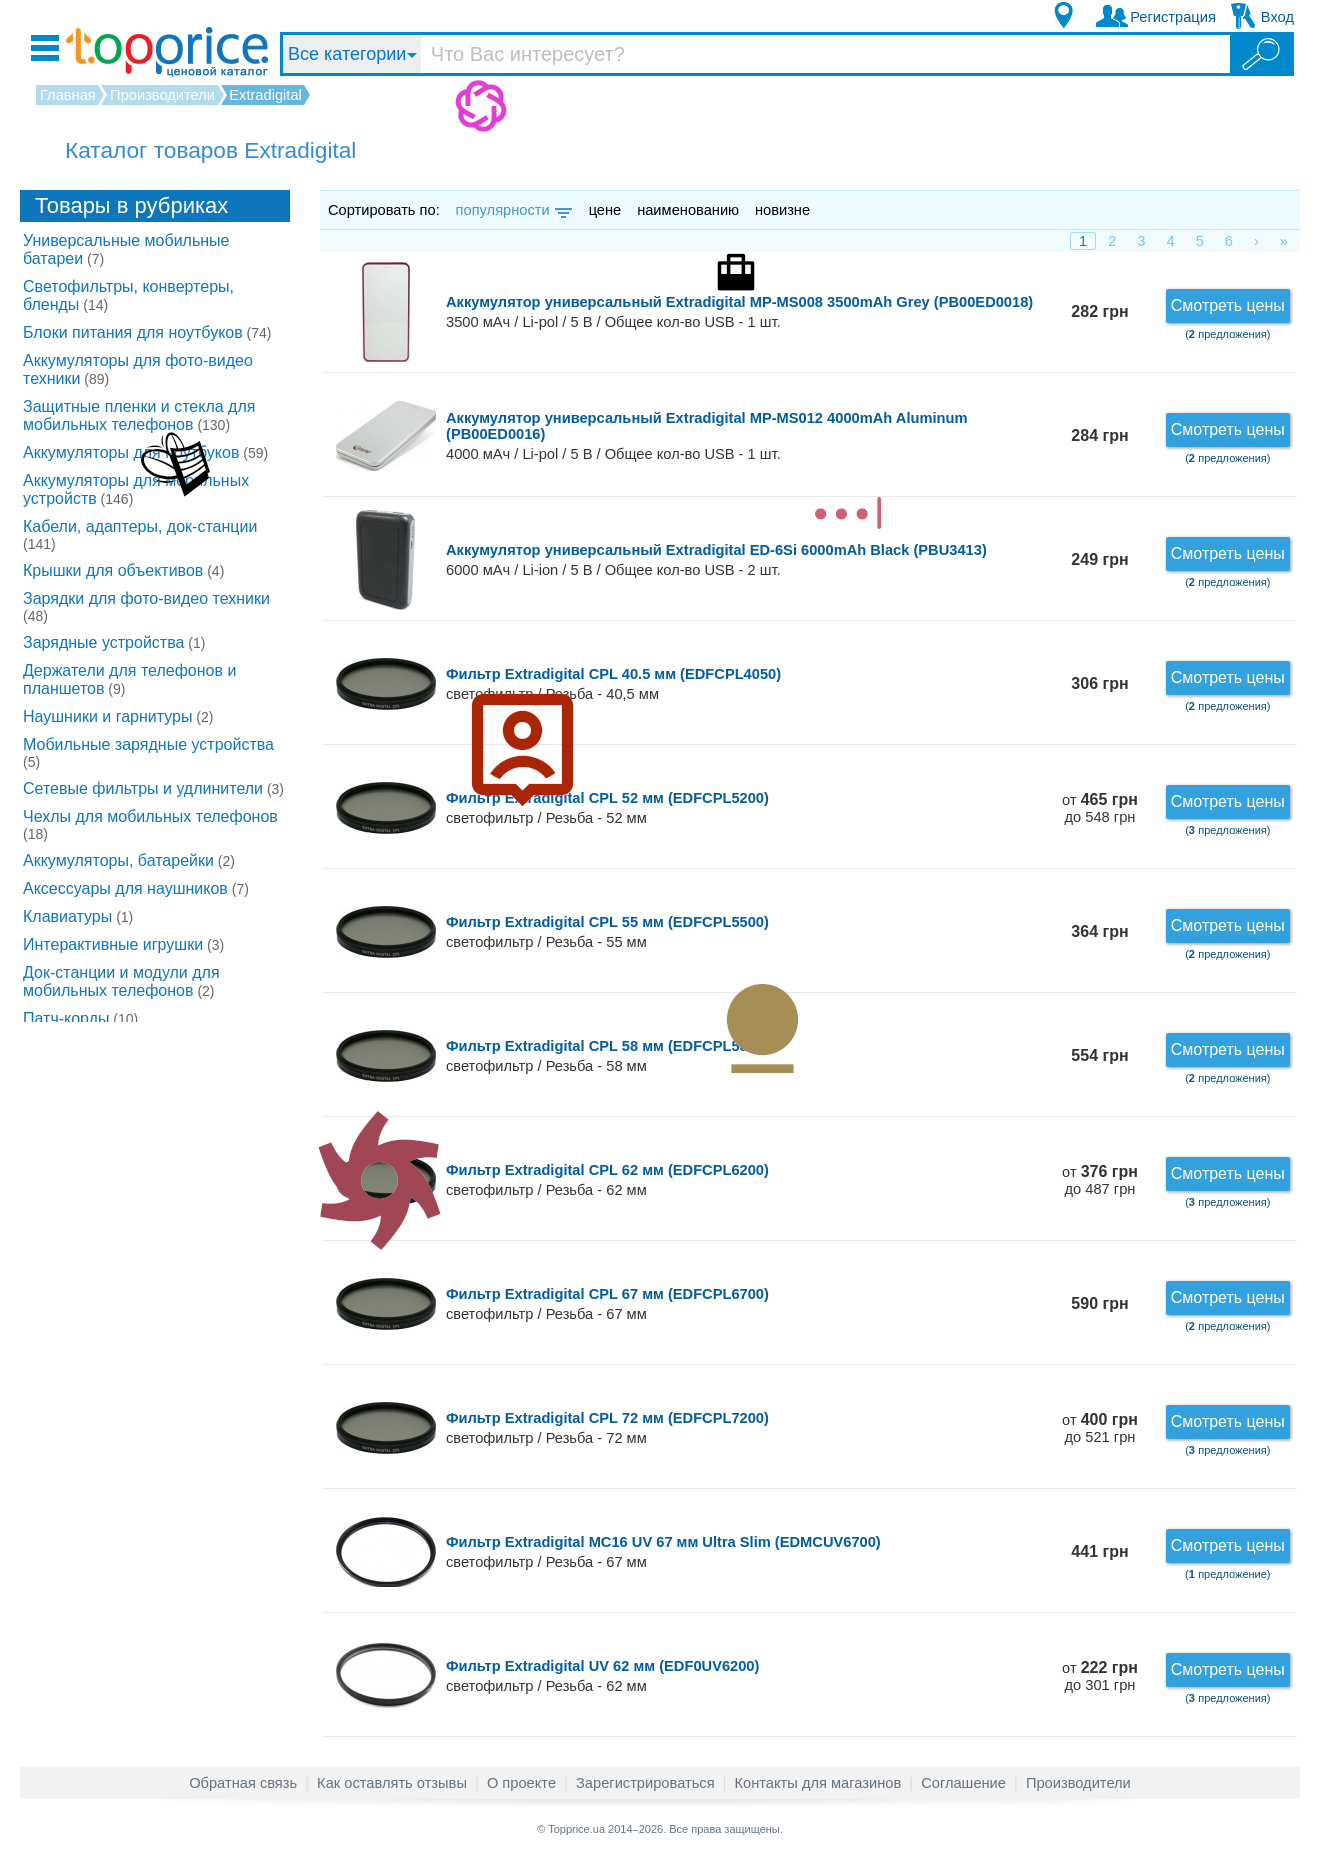  I want to click on view profile location or address, so click(522, 744).